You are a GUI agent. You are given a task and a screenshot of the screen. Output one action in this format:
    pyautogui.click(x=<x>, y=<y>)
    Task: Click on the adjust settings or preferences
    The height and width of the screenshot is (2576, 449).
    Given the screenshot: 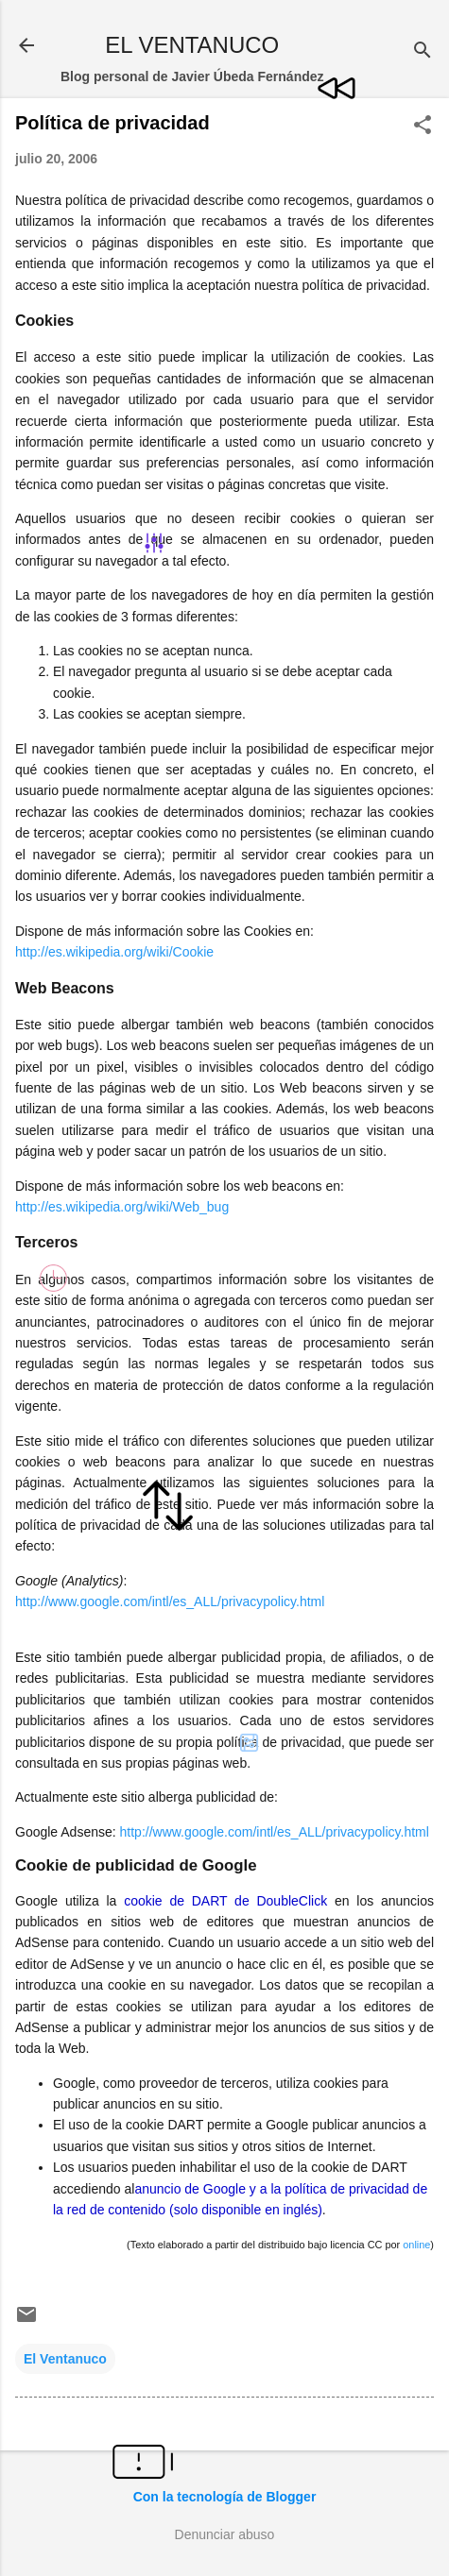 What is the action you would take?
    pyautogui.click(x=154, y=543)
    